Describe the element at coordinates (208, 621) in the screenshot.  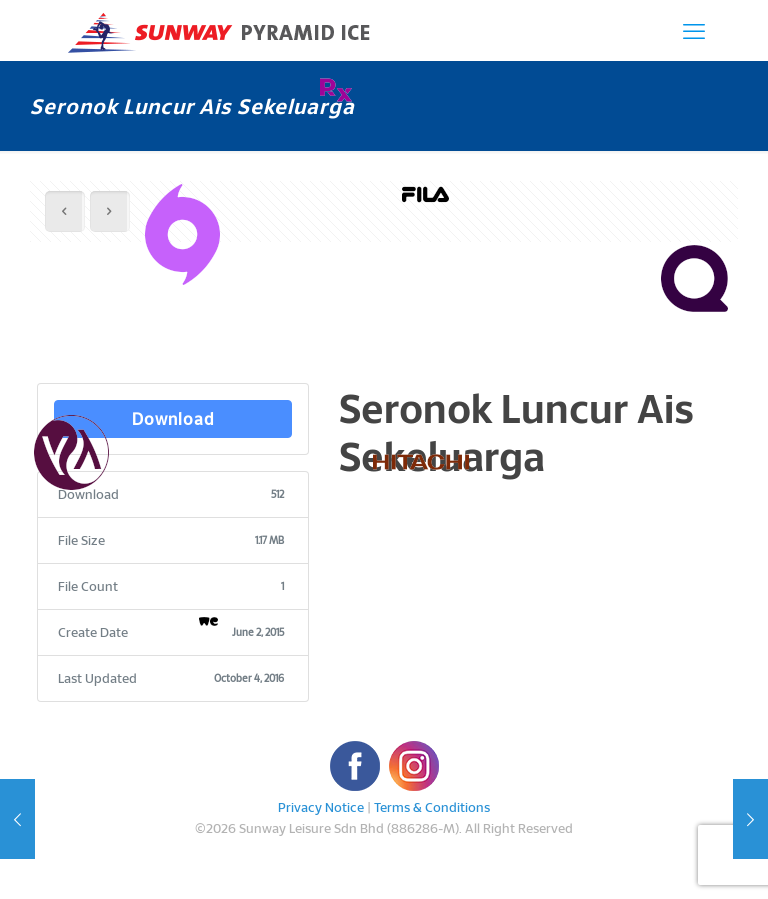
I see `open wetransfer file sharing service` at that location.